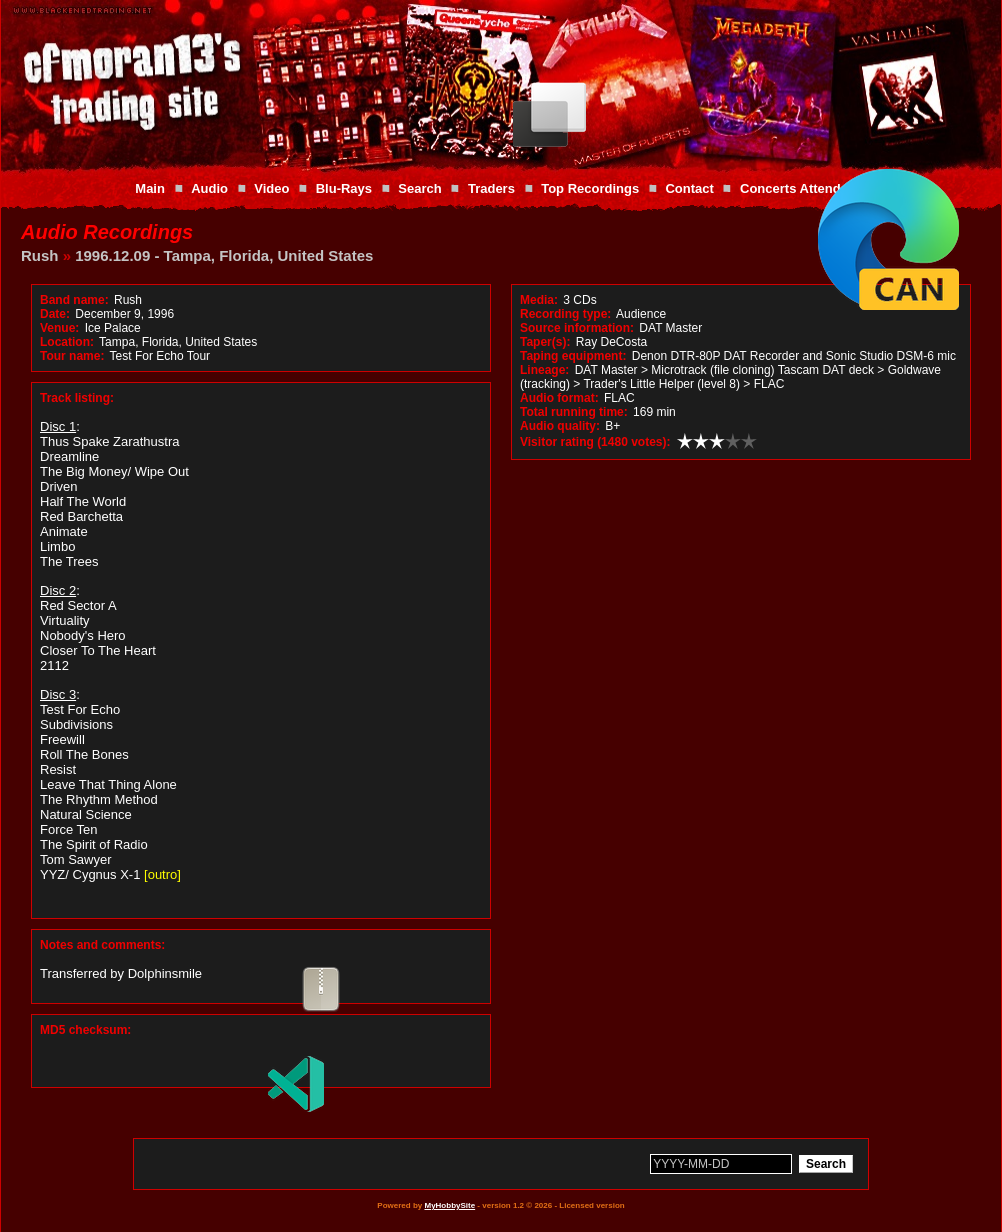  What do you see at coordinates (296, 1084) in the screenshot?
I see `open visual studio code editor` at bounding box center [296, 1084].